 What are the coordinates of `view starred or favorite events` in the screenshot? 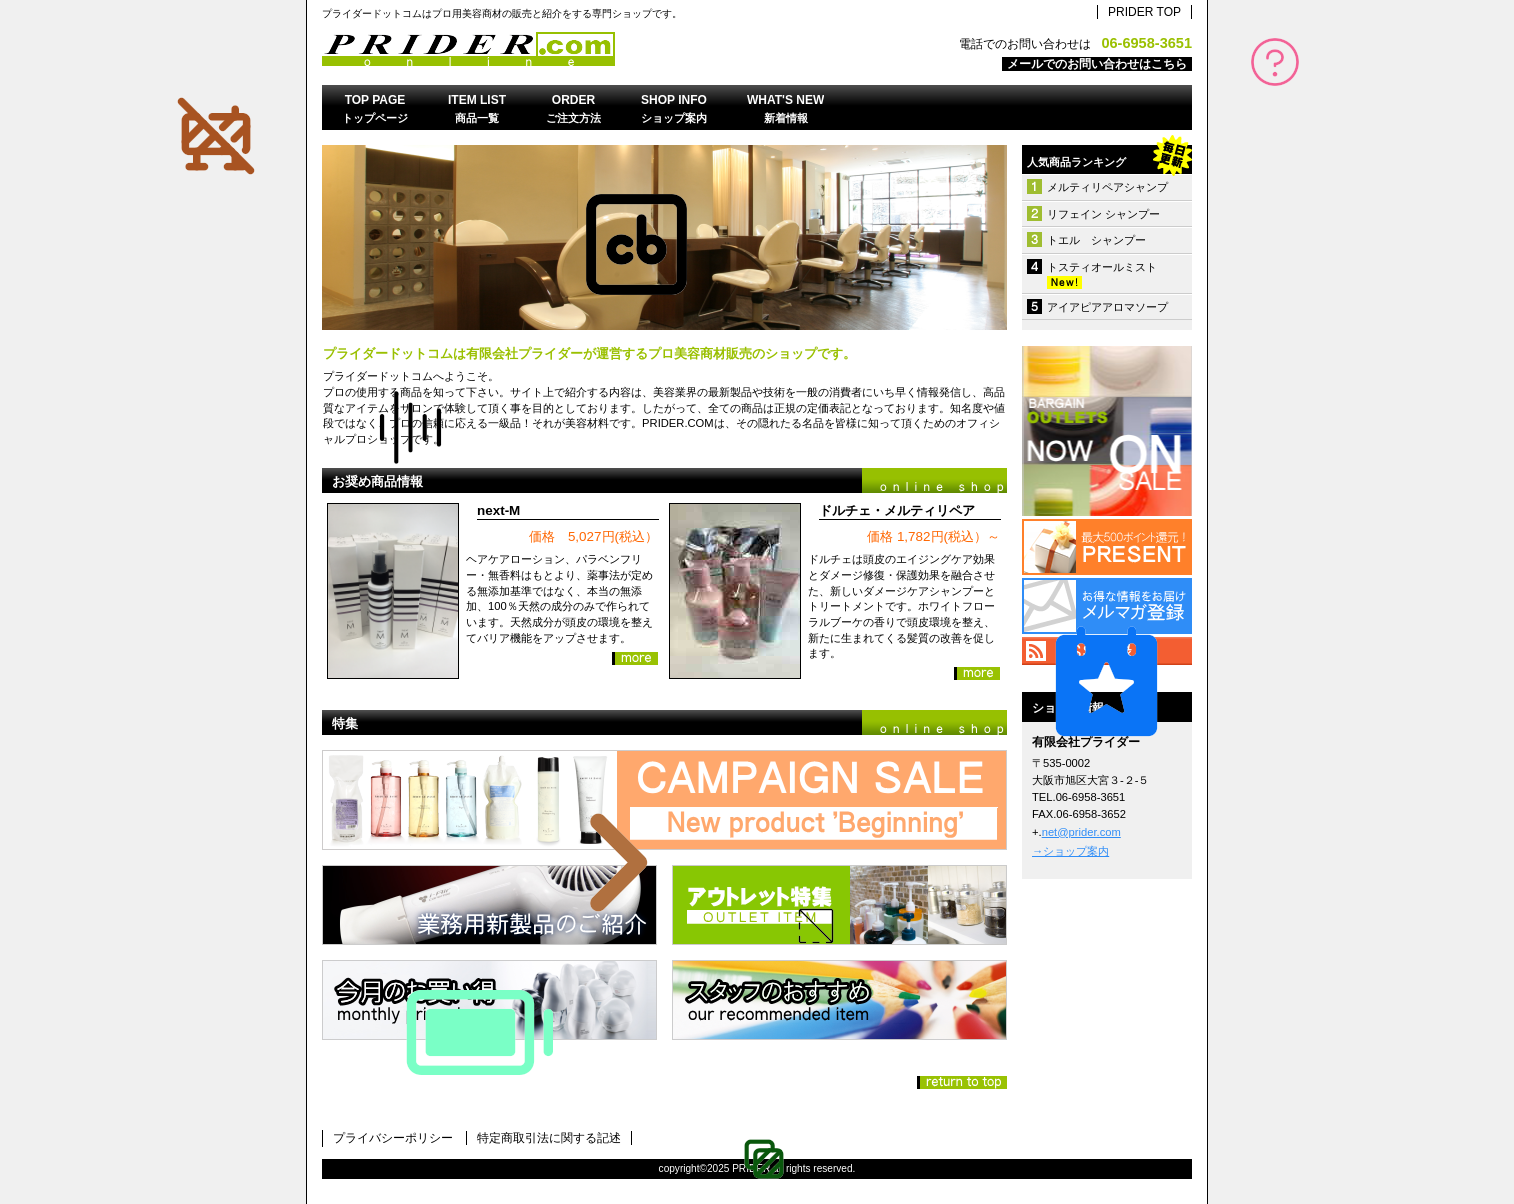 It's located at (1106, 685).